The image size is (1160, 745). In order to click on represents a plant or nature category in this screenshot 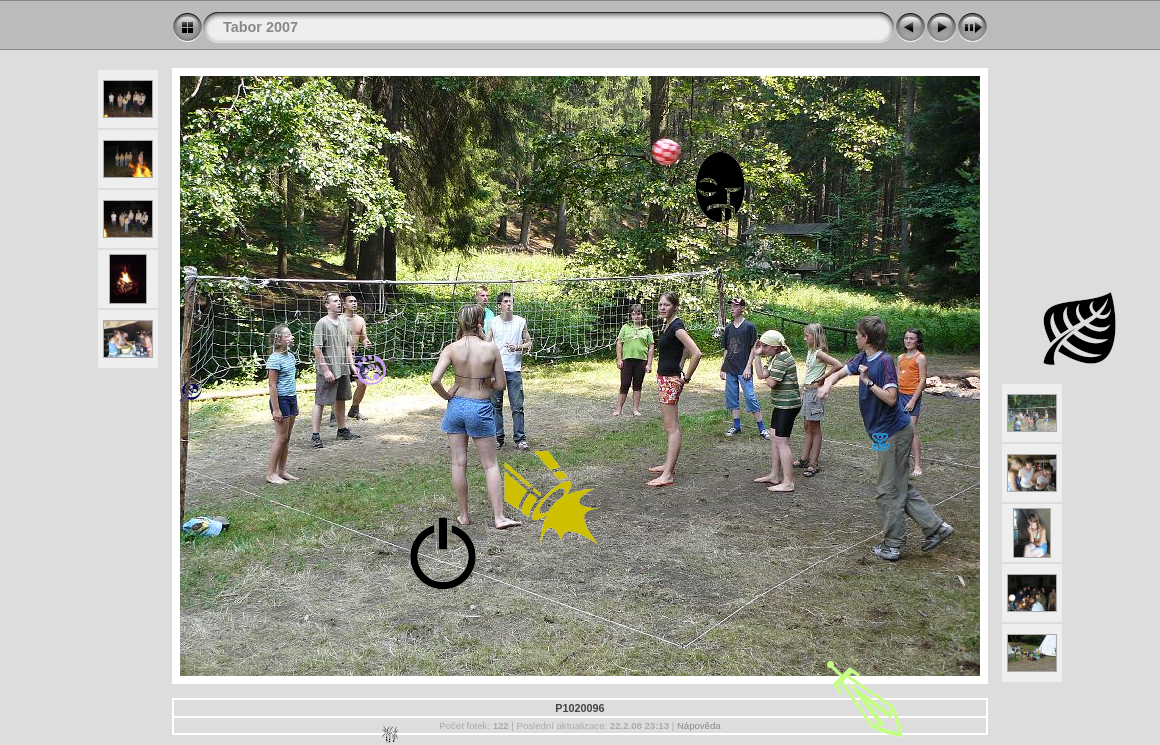, I will do `click(1079, 328)`.